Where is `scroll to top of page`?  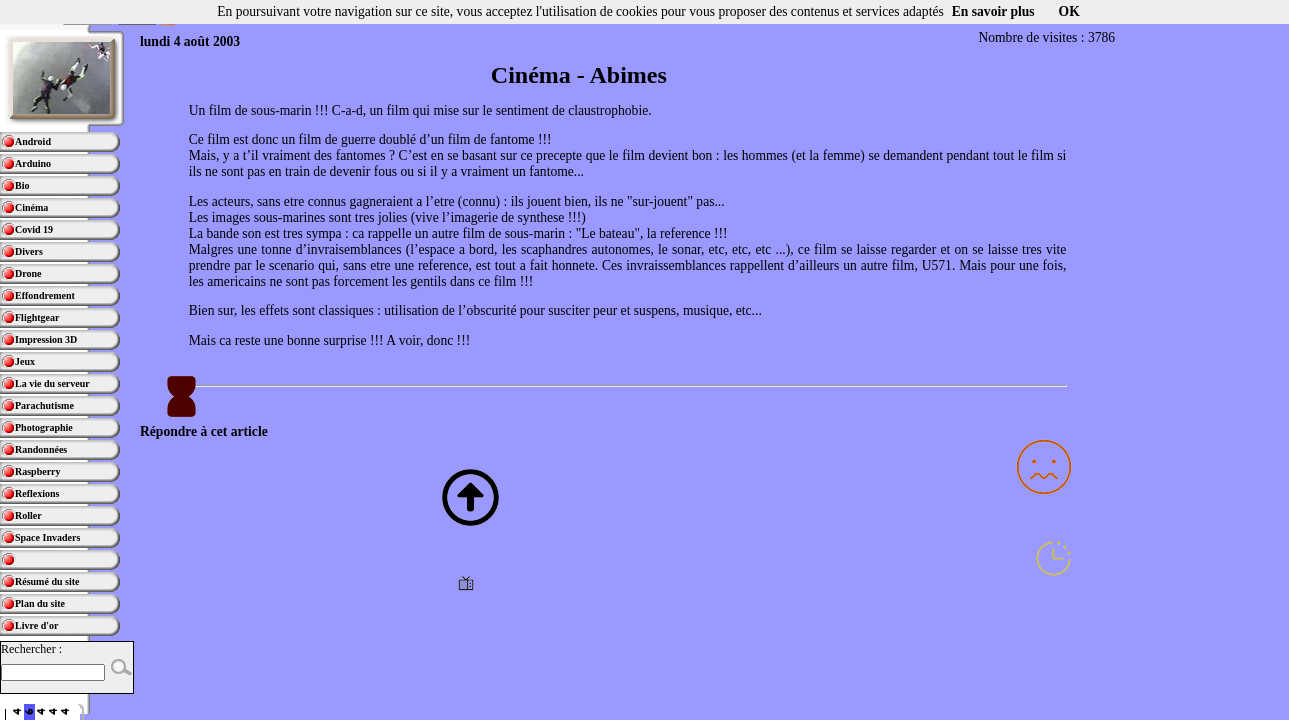 scroll to top of page is located at coordinates (470, 497).